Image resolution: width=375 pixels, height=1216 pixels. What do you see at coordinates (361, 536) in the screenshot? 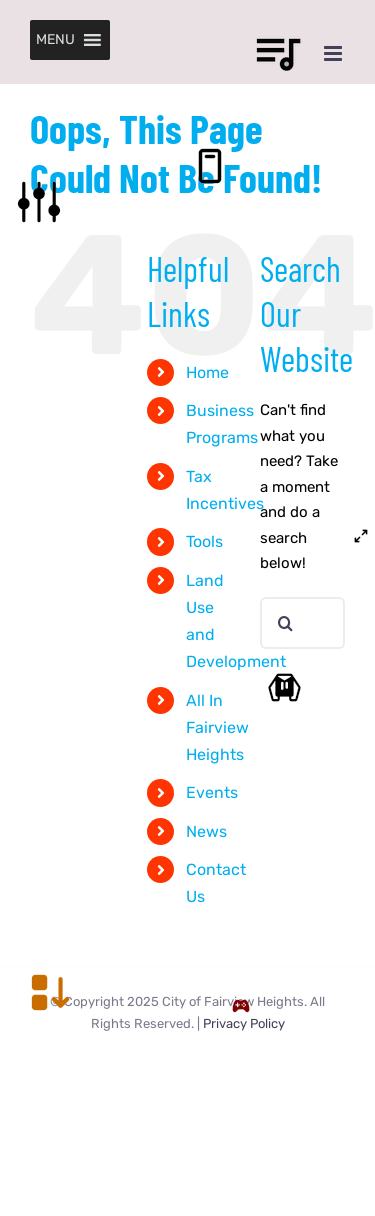
I see `expand to full screen` at bounding box center [361, 536].